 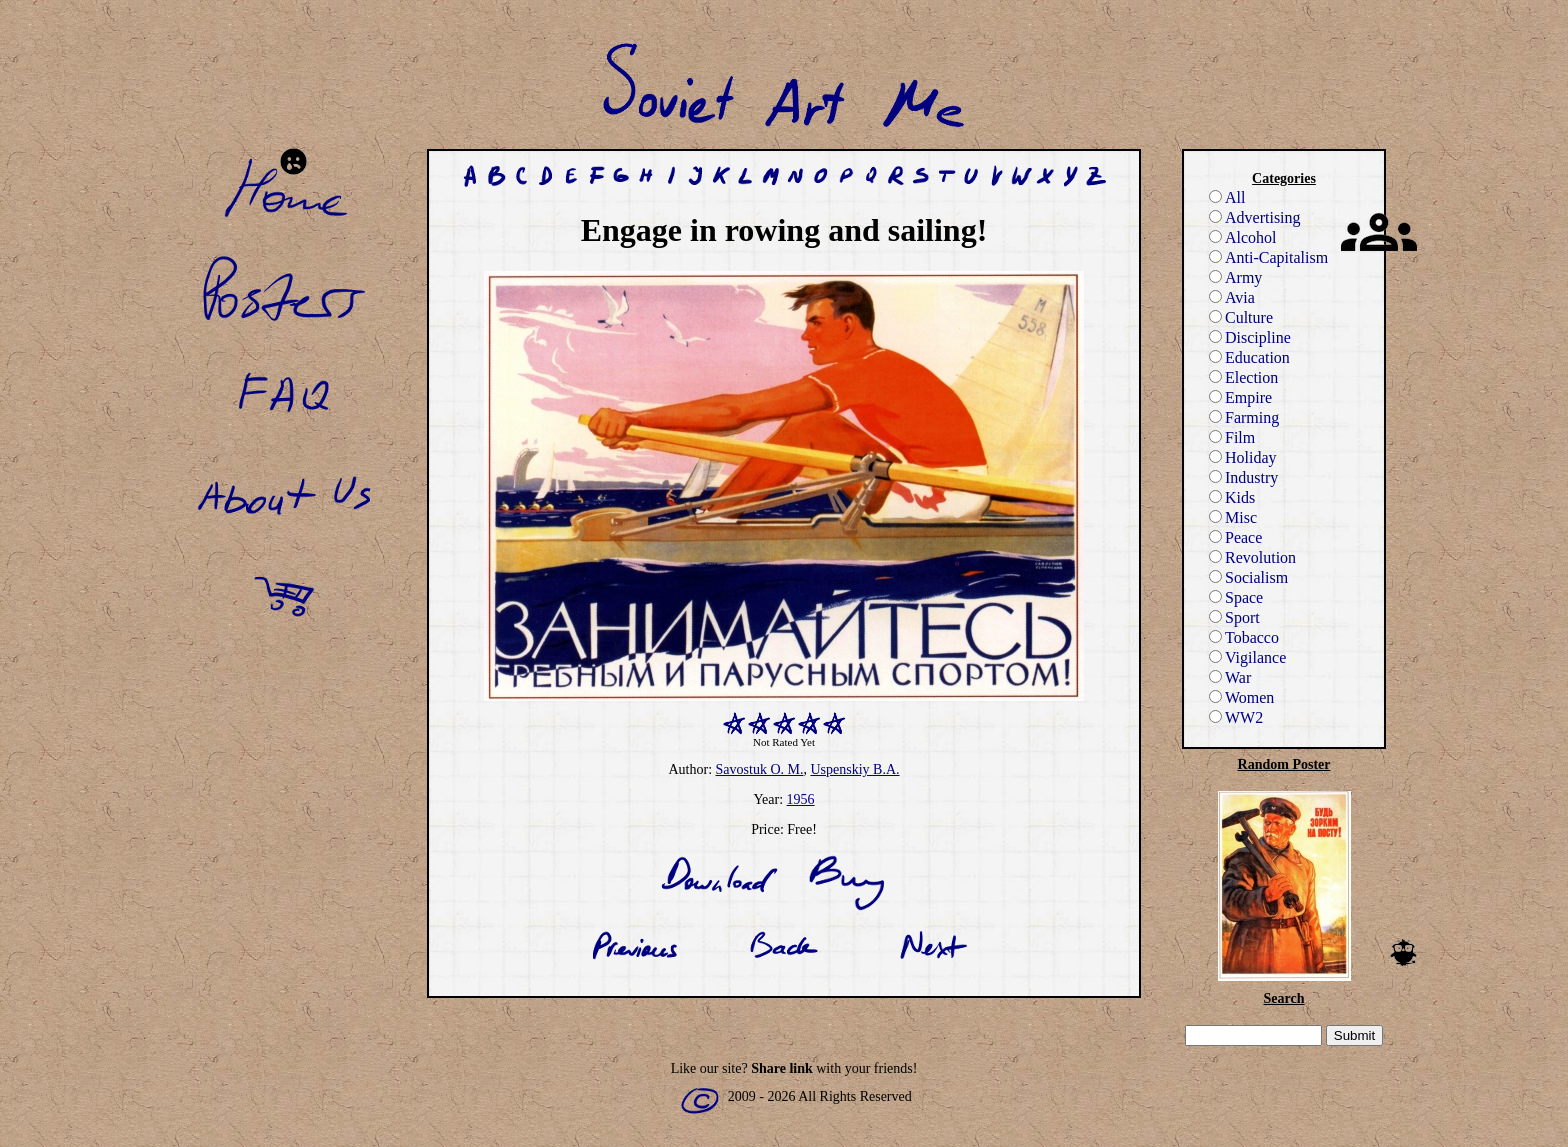 What do you see at coordinates (1403, 952) in the screenshot?
I see `earlybirds brand logo` at bounding box center [1403, 952].